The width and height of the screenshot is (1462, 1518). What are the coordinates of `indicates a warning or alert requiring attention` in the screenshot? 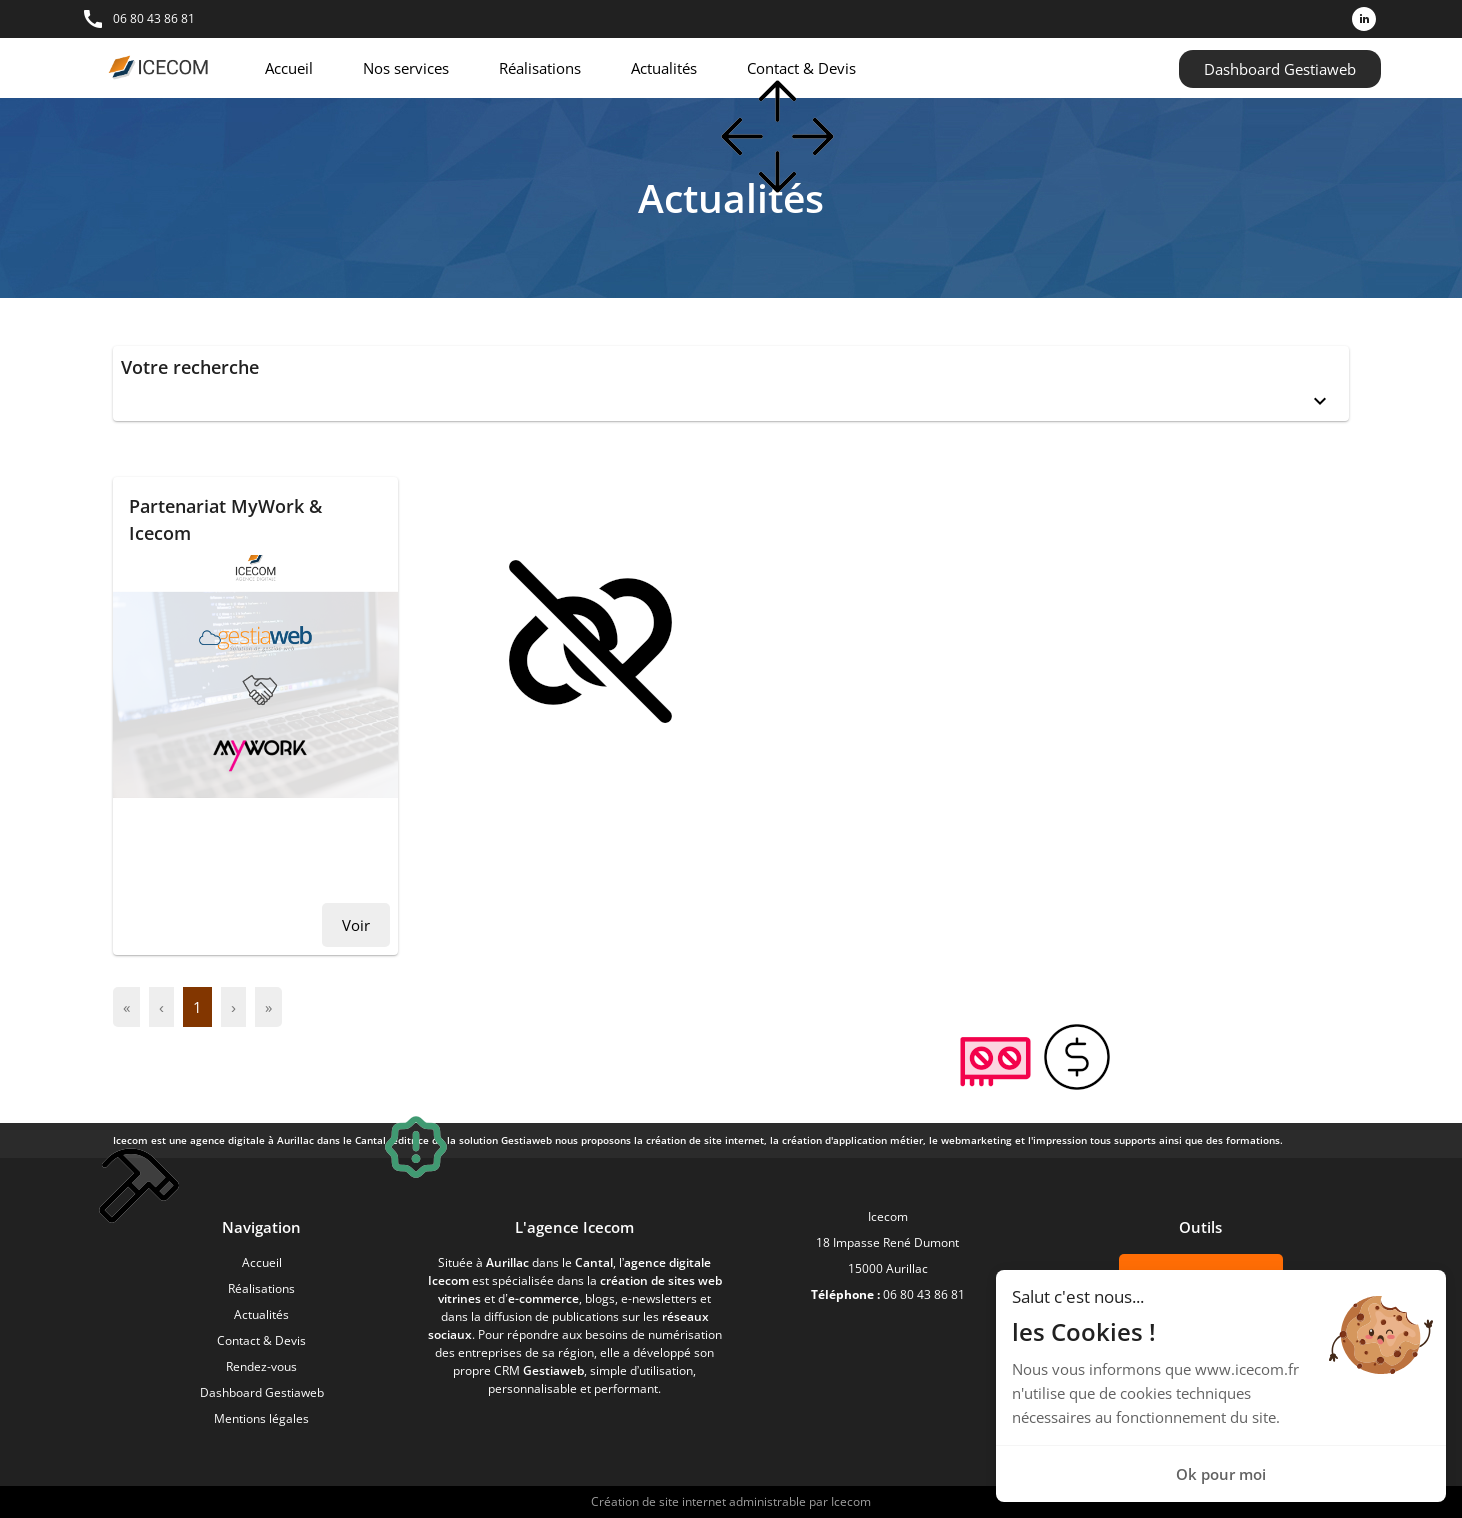 It's located at (416, 1147).